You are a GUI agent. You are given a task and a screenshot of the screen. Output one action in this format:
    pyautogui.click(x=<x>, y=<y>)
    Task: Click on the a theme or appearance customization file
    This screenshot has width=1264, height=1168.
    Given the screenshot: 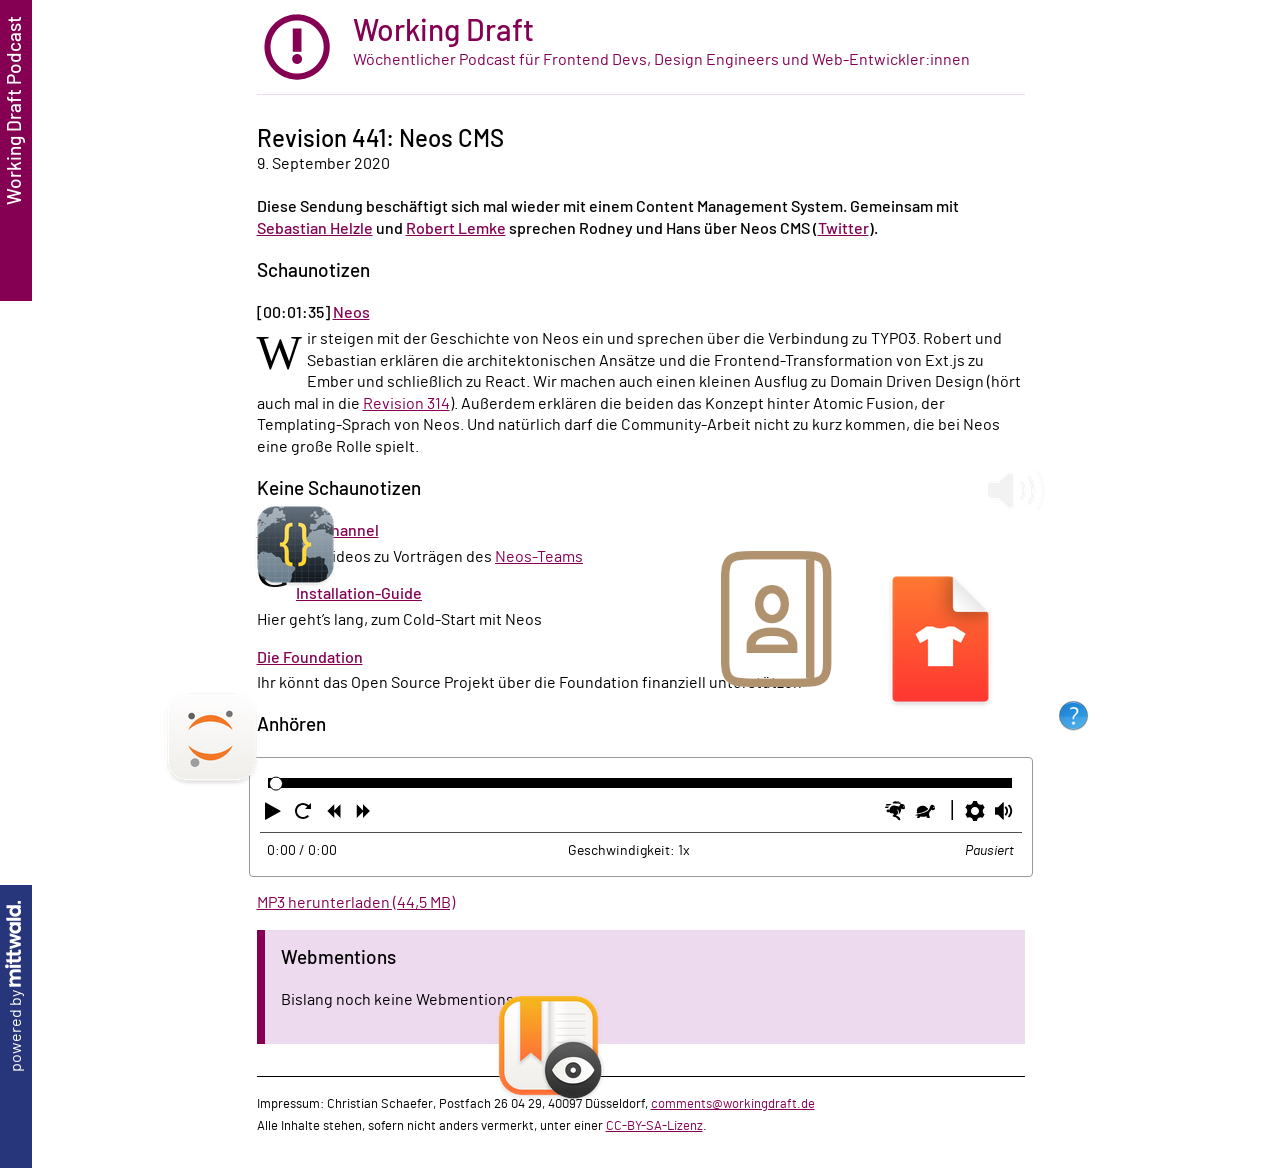 What is the action you would take?
    pyautogui.click(x=940, y=641)
    